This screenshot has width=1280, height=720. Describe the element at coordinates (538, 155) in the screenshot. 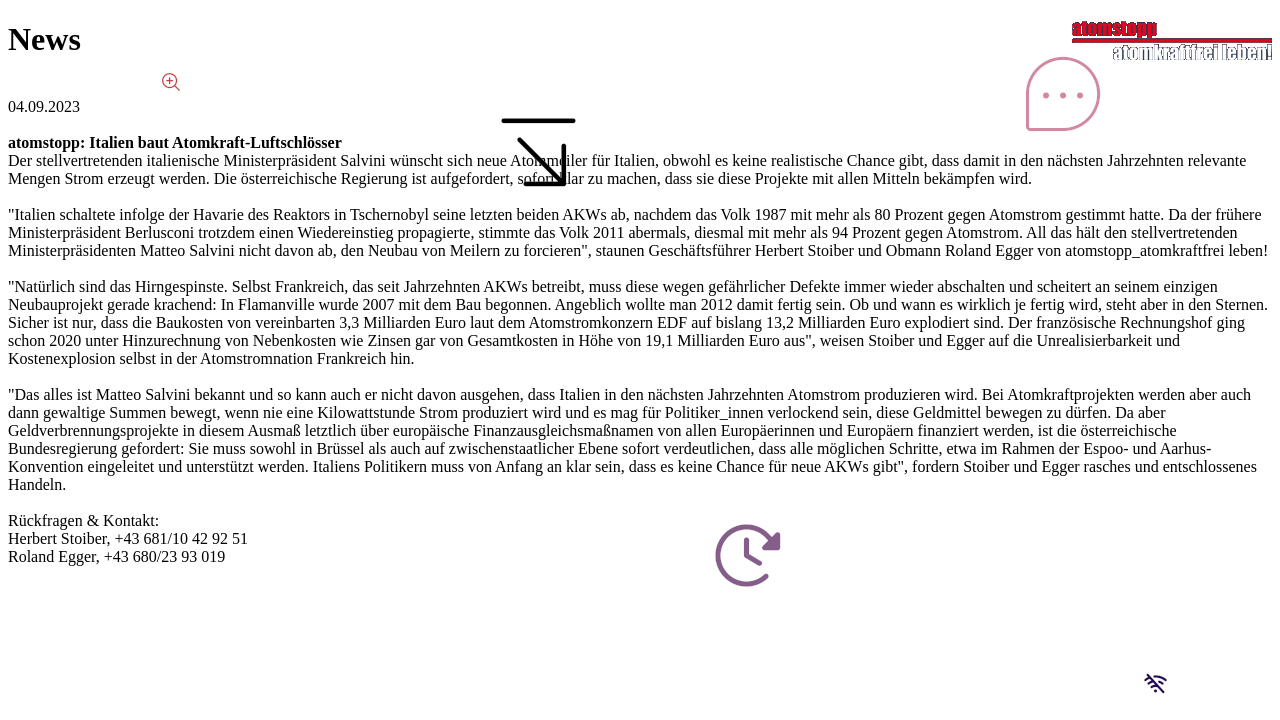

I see `move item to bottom-right corner` at that location.